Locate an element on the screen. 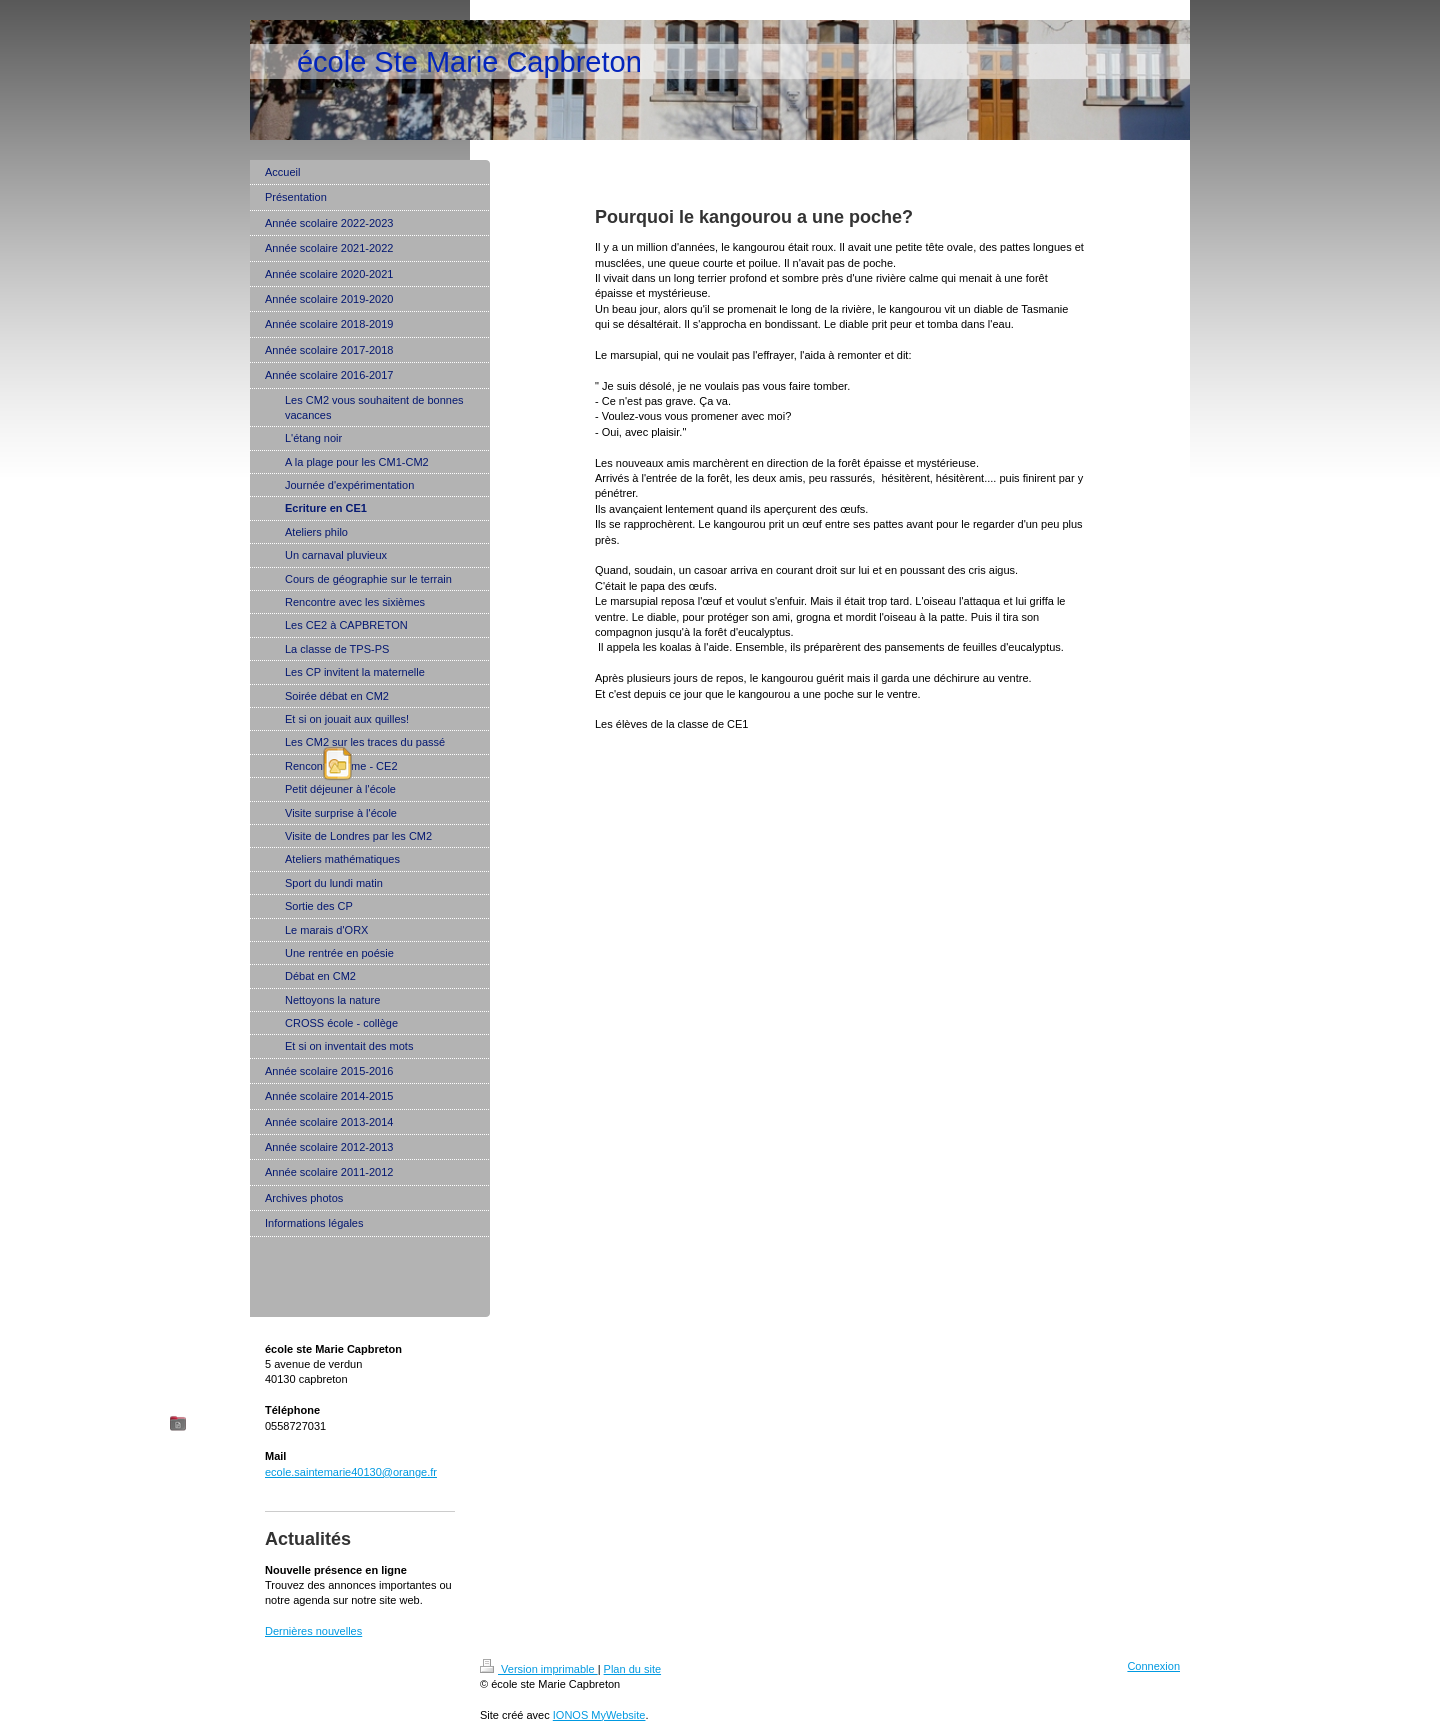 The image size is (1440, 1728). open your documents folder is located at coordinates (178, 1423).